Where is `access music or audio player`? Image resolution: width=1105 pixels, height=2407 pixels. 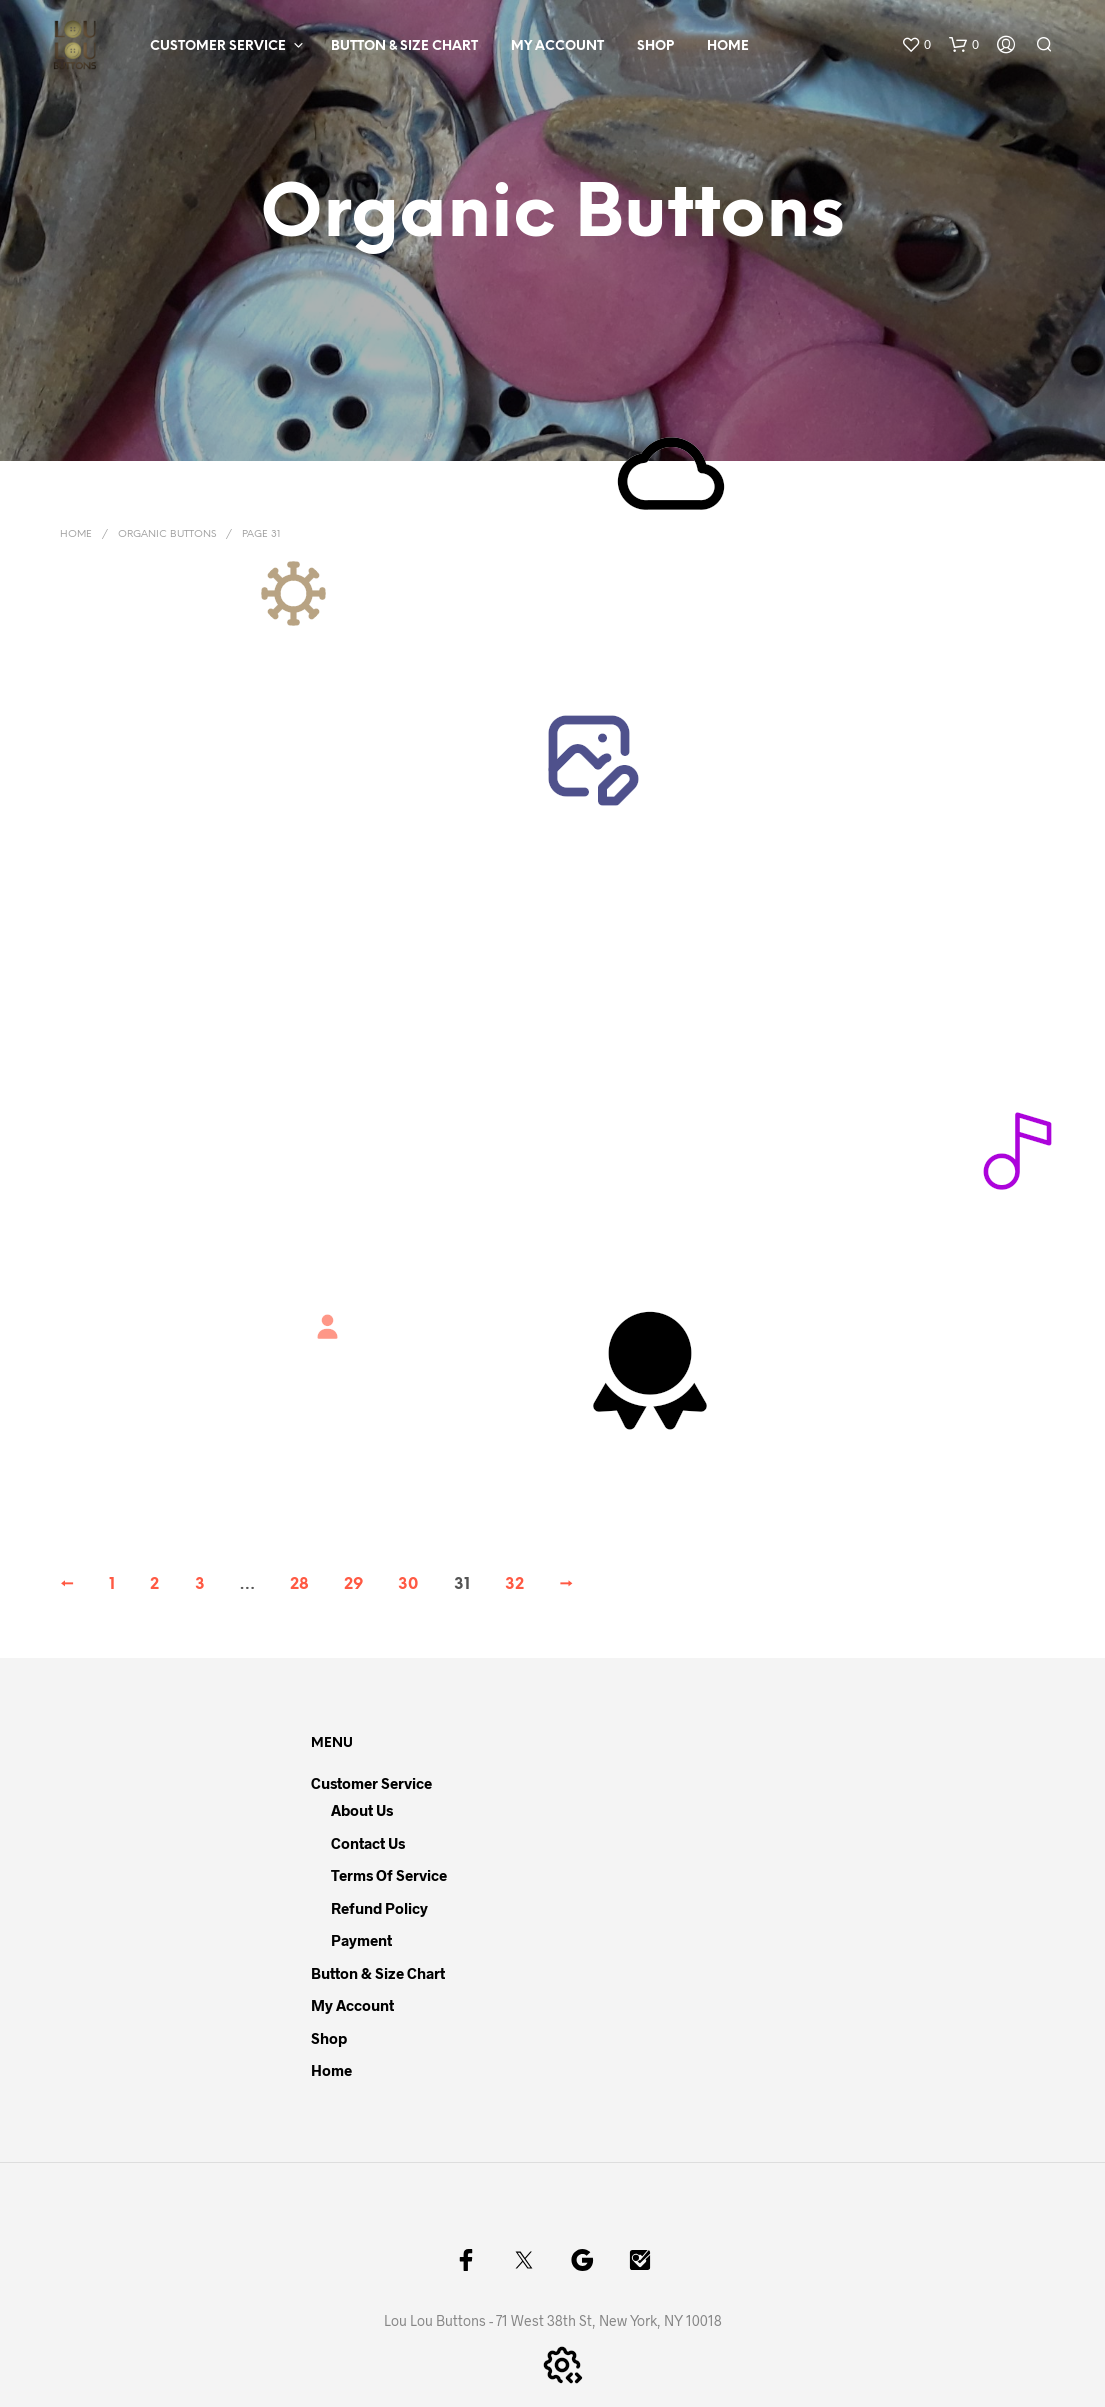 access music or audio player is located at coordinates (1017, 1149).